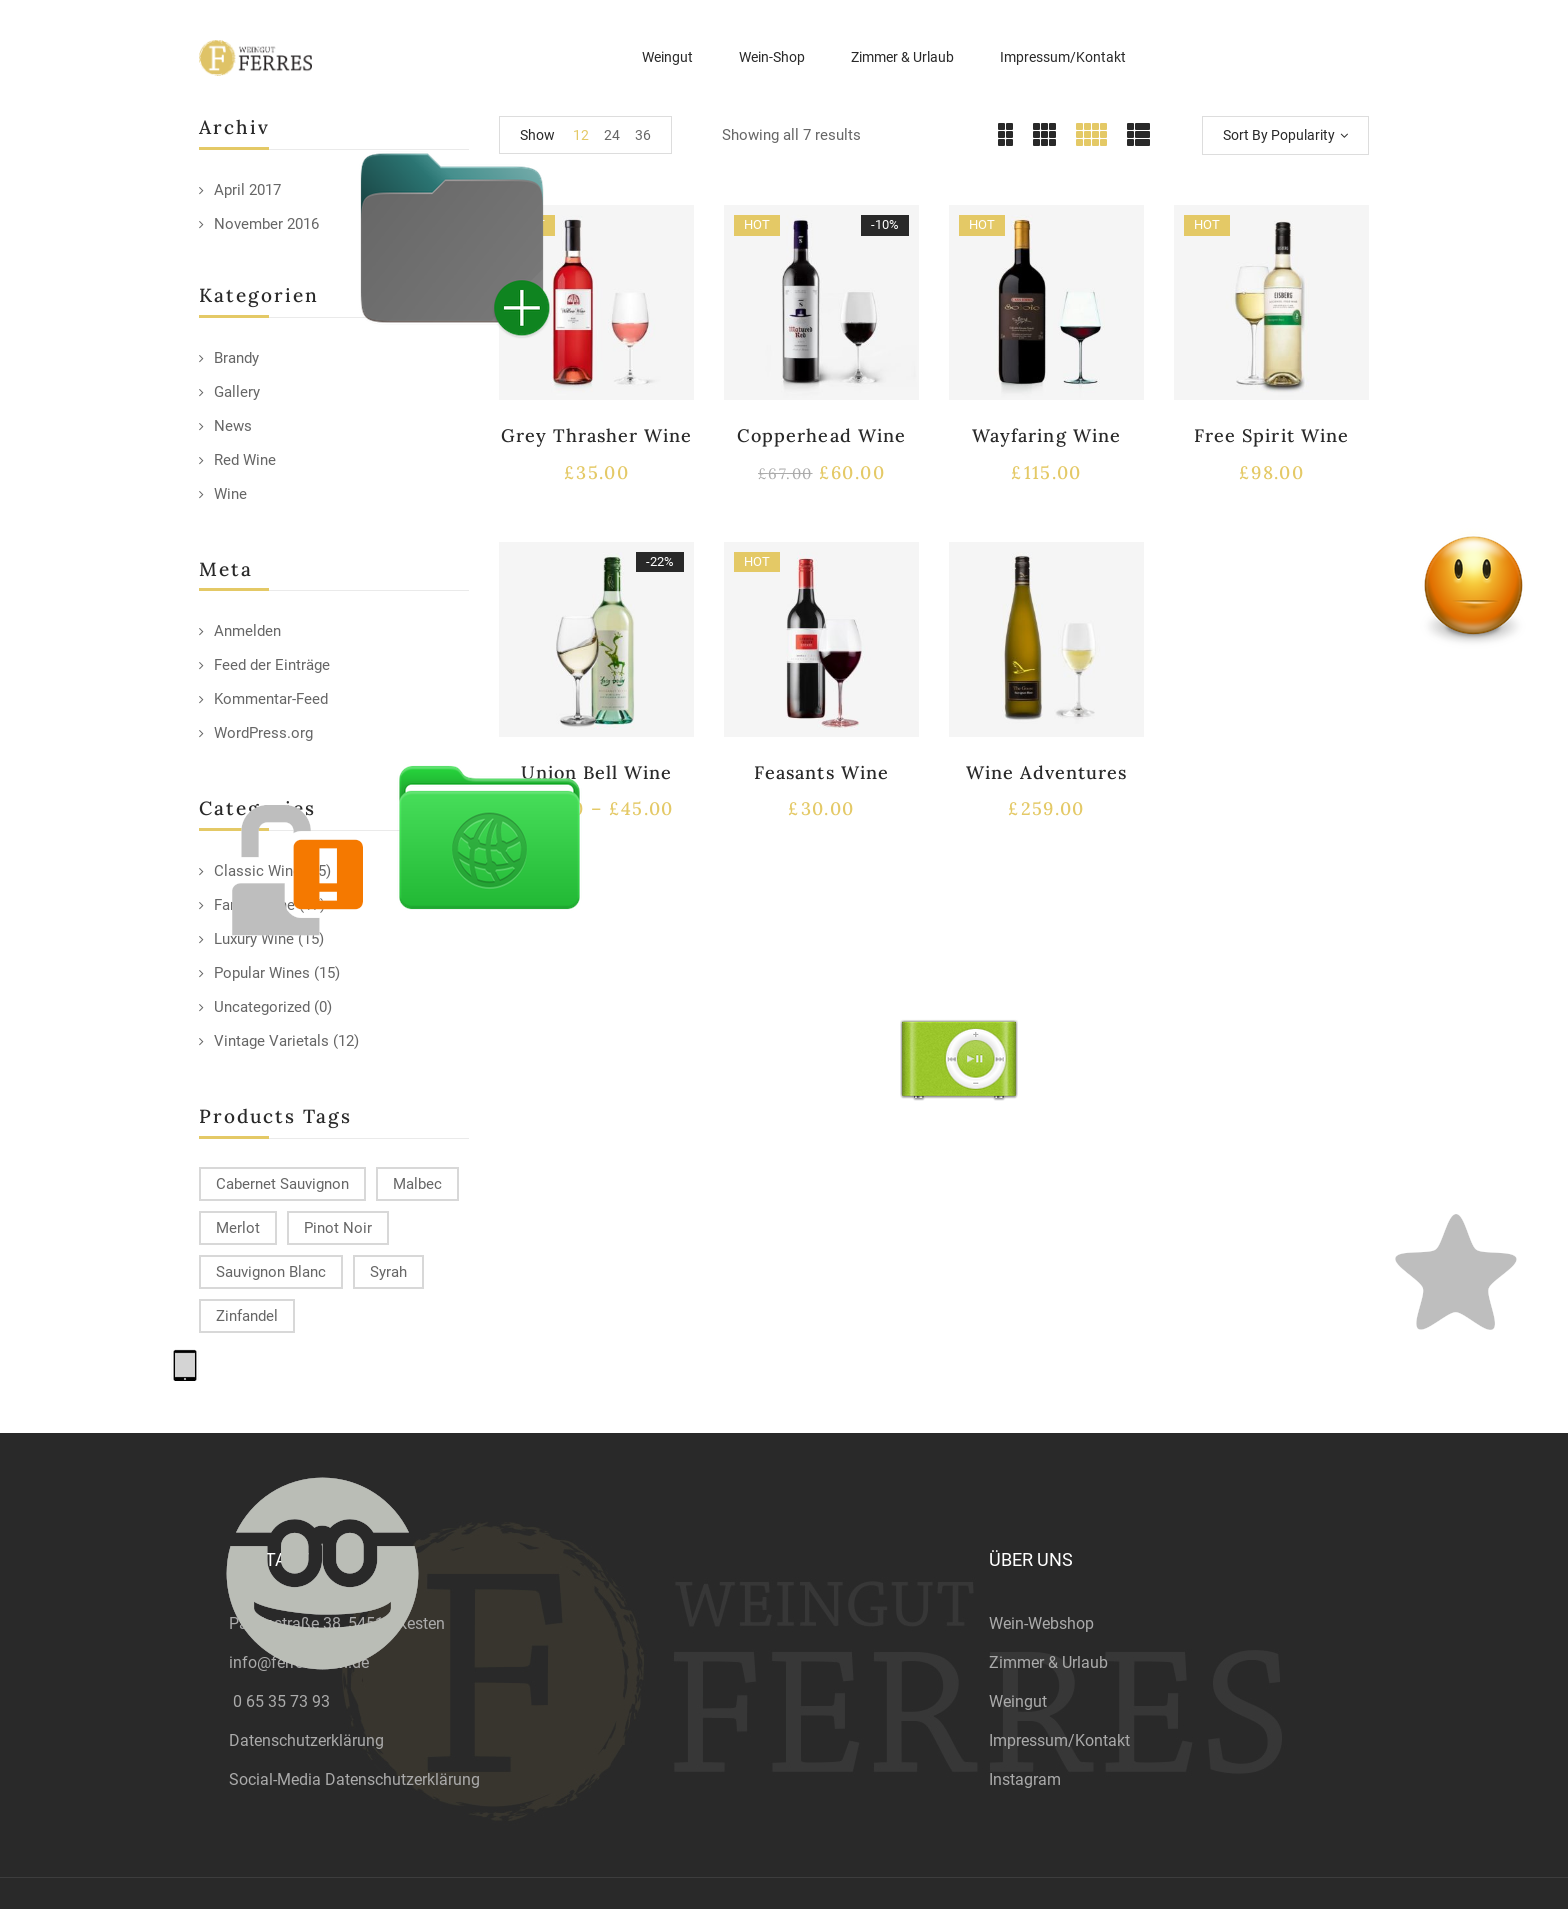 The image size is (1568, 1909). Describe the element at coordinates (1456, 1277) in the screenshot. I see `indicates a favorited or starred item` at that location.